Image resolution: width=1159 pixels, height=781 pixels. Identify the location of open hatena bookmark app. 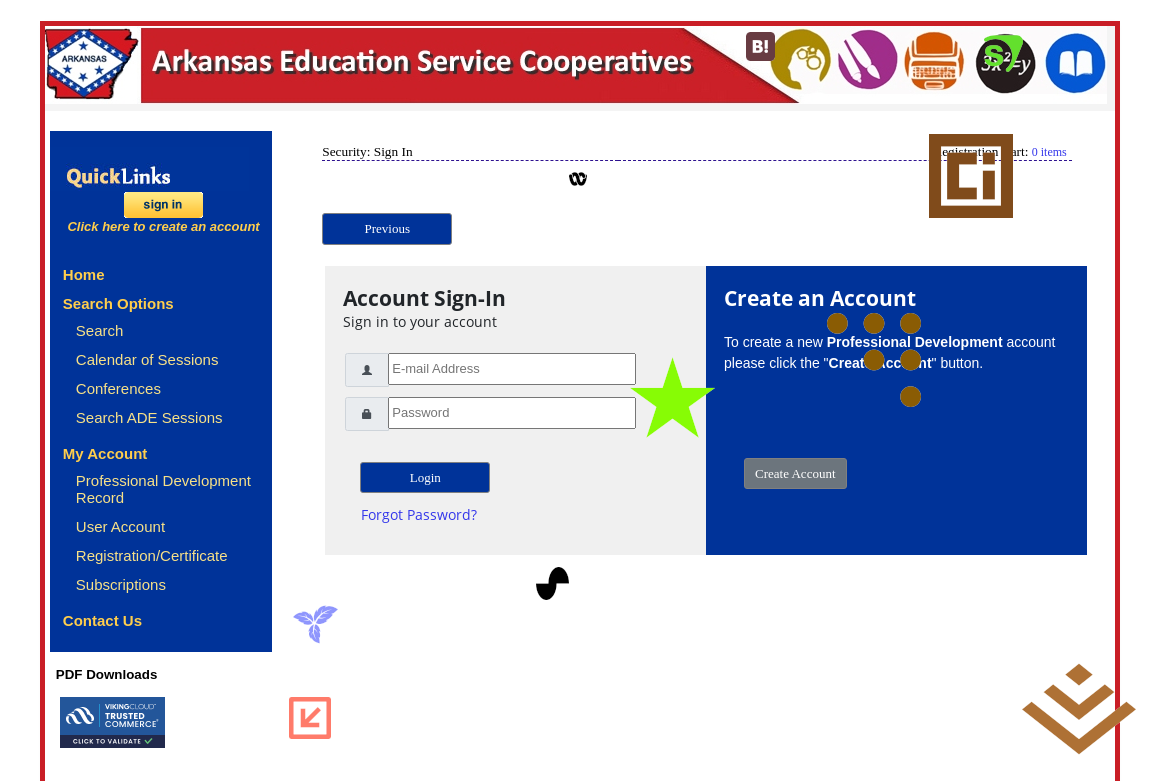
(760, 46).